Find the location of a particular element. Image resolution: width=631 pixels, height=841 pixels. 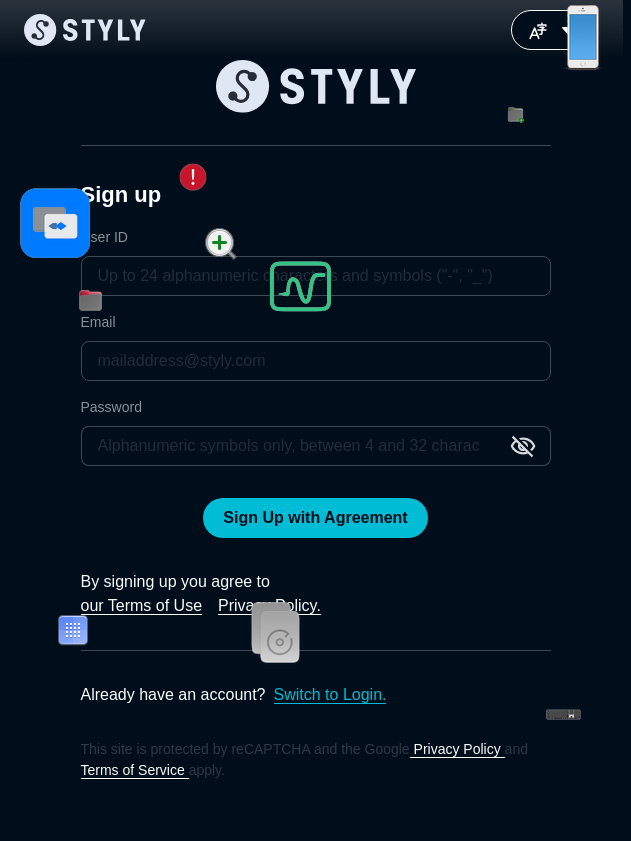

access multiple disk drives or storage devices is located at coordinates (275, 632).